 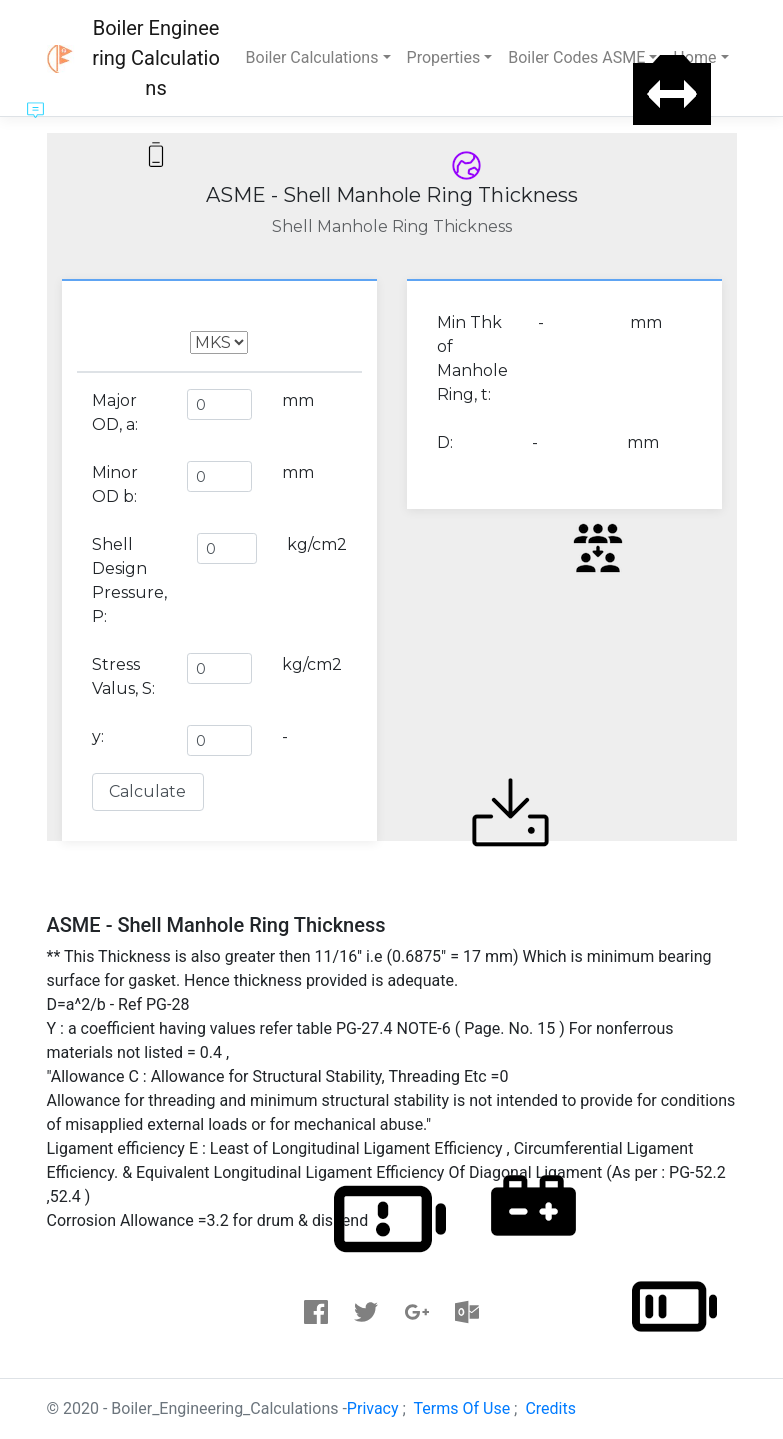 I want to click on open chat or messaging, so click(x=35, y=109).